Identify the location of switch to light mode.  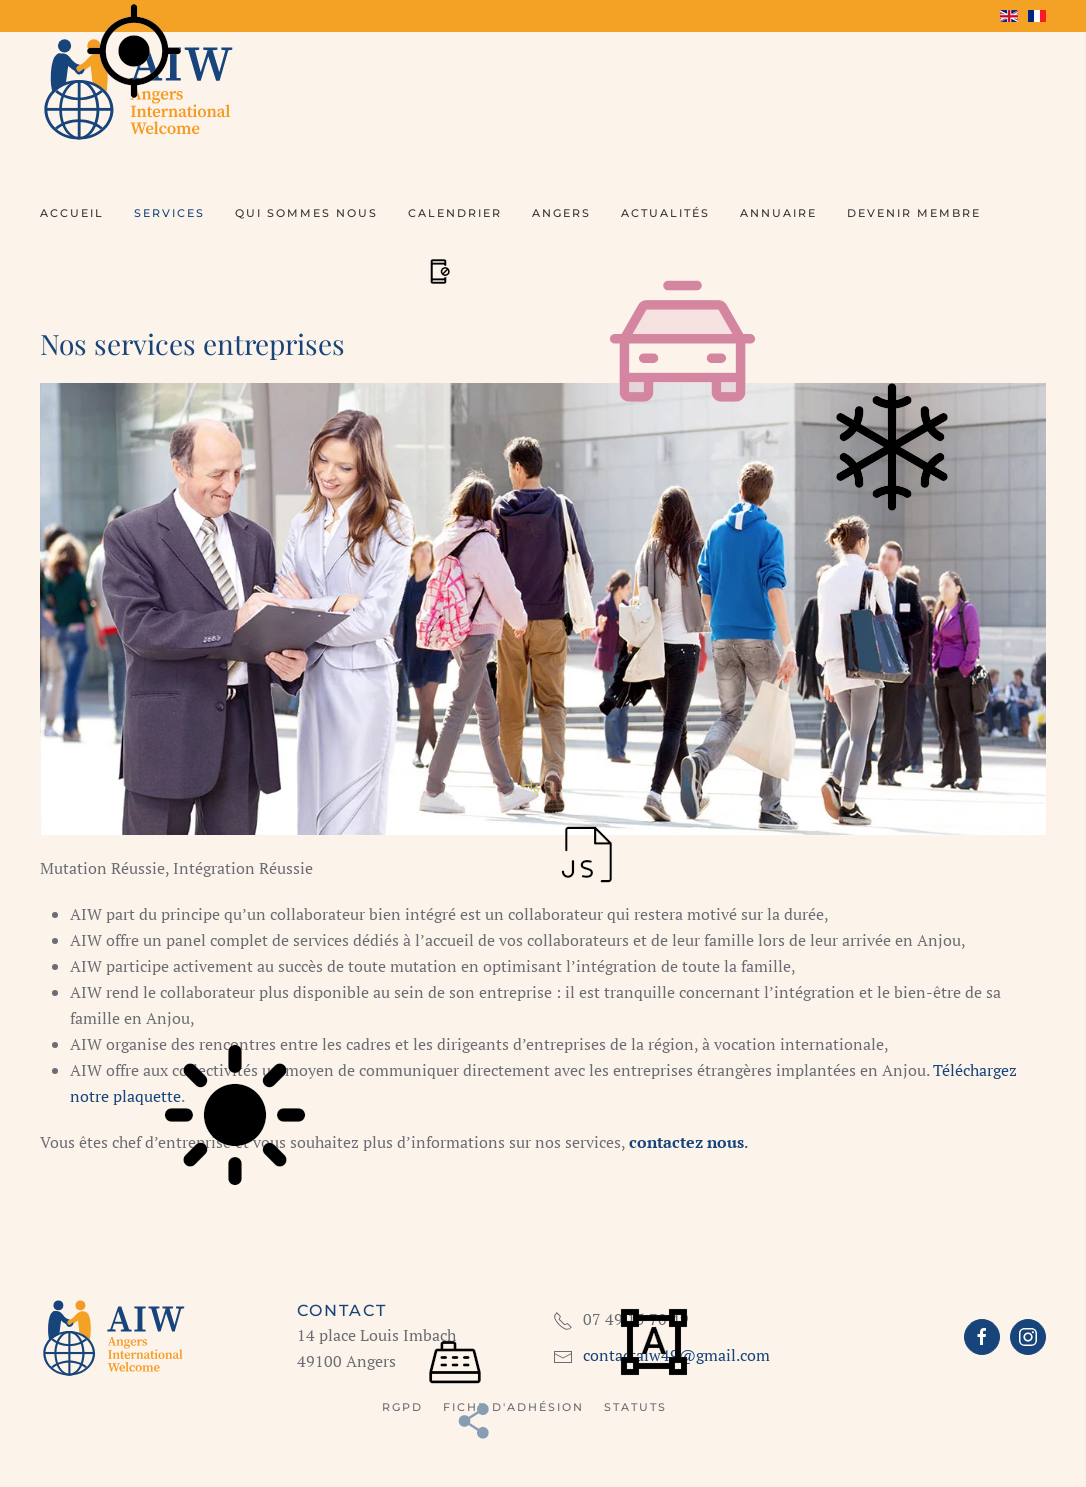
(235, 1115).